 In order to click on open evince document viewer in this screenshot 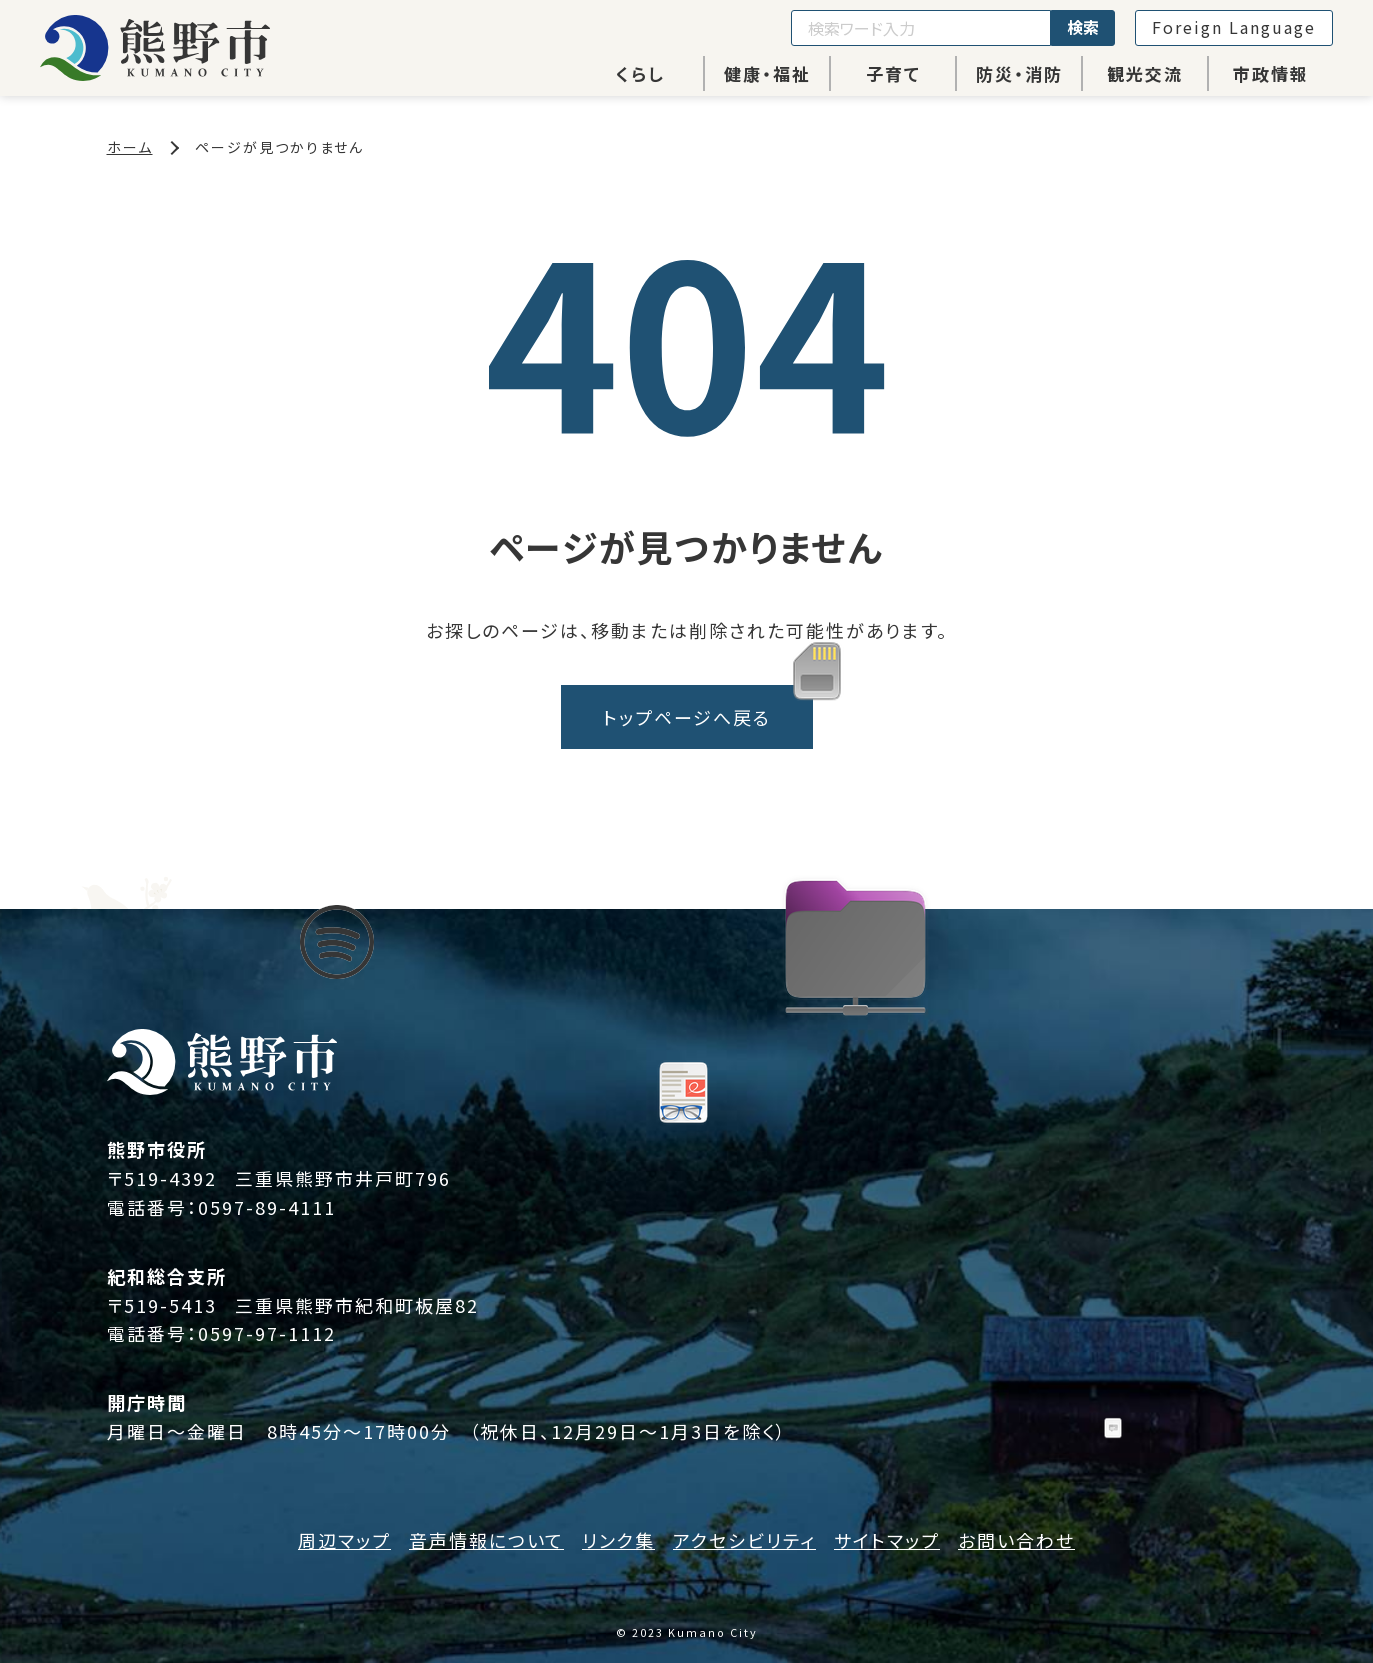, I will do `click(683, 1092)`.